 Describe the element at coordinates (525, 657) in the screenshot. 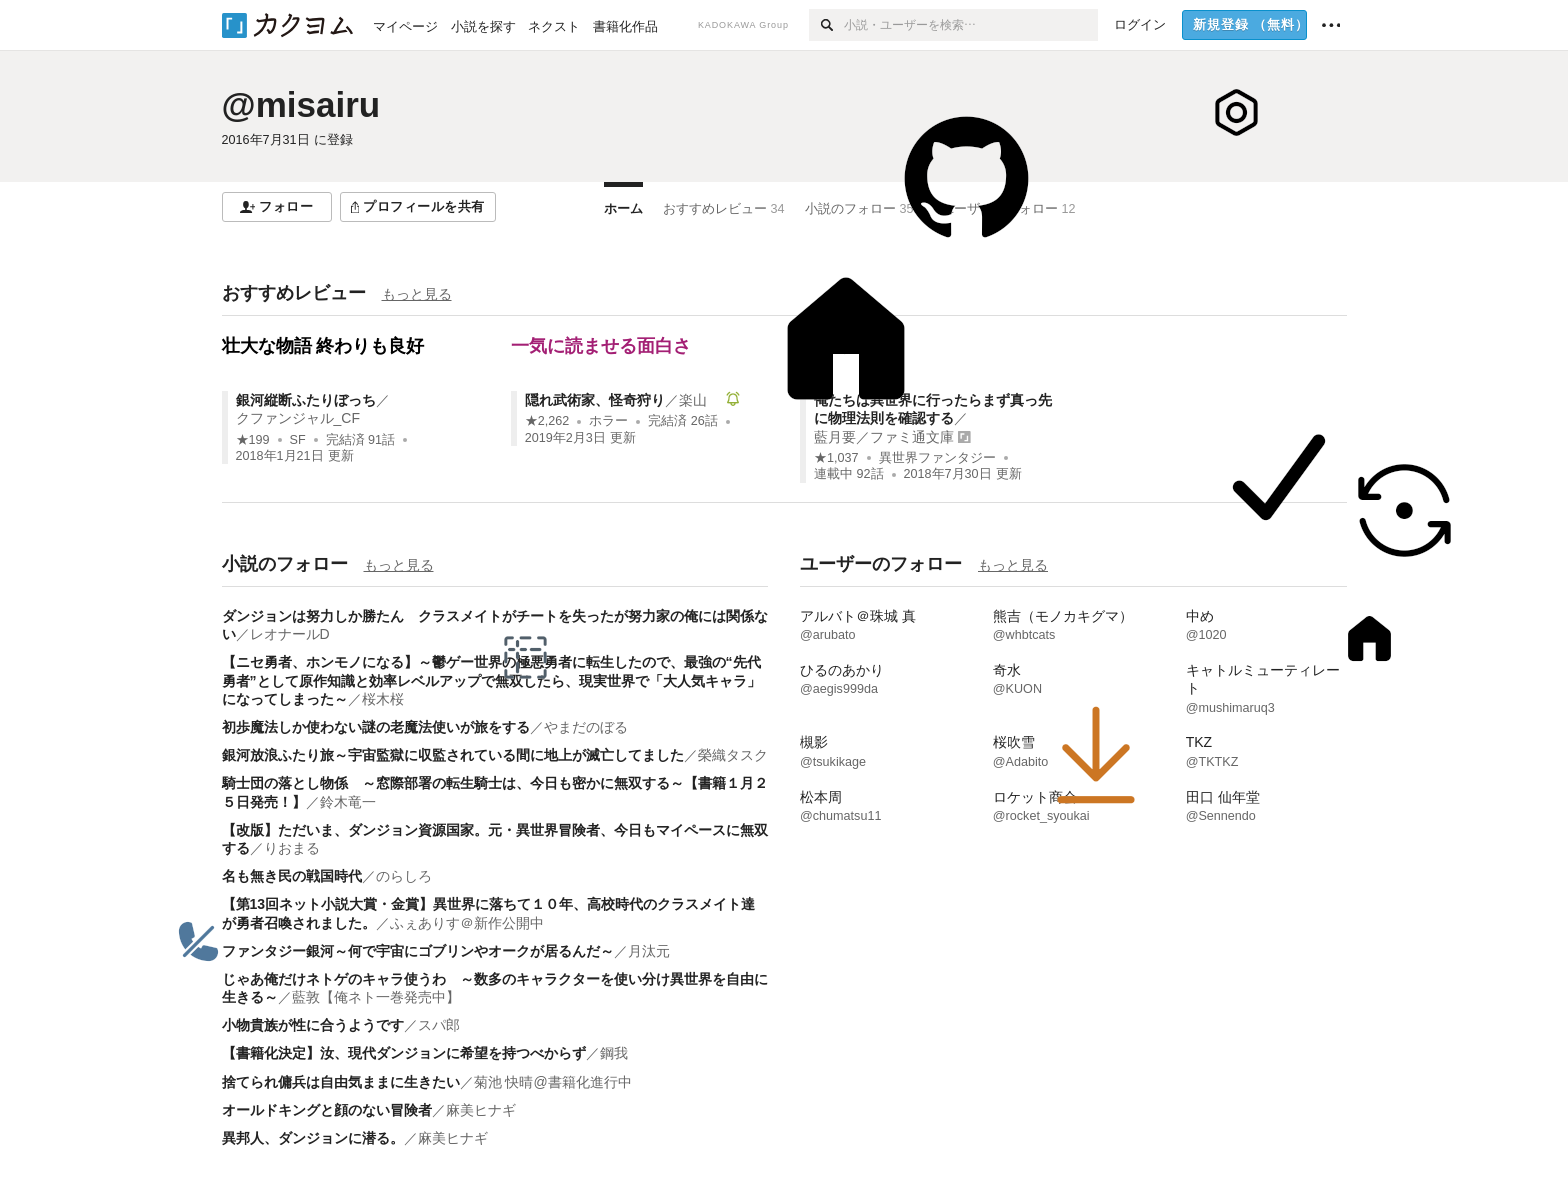

I see `create a new project from a template` at that location.